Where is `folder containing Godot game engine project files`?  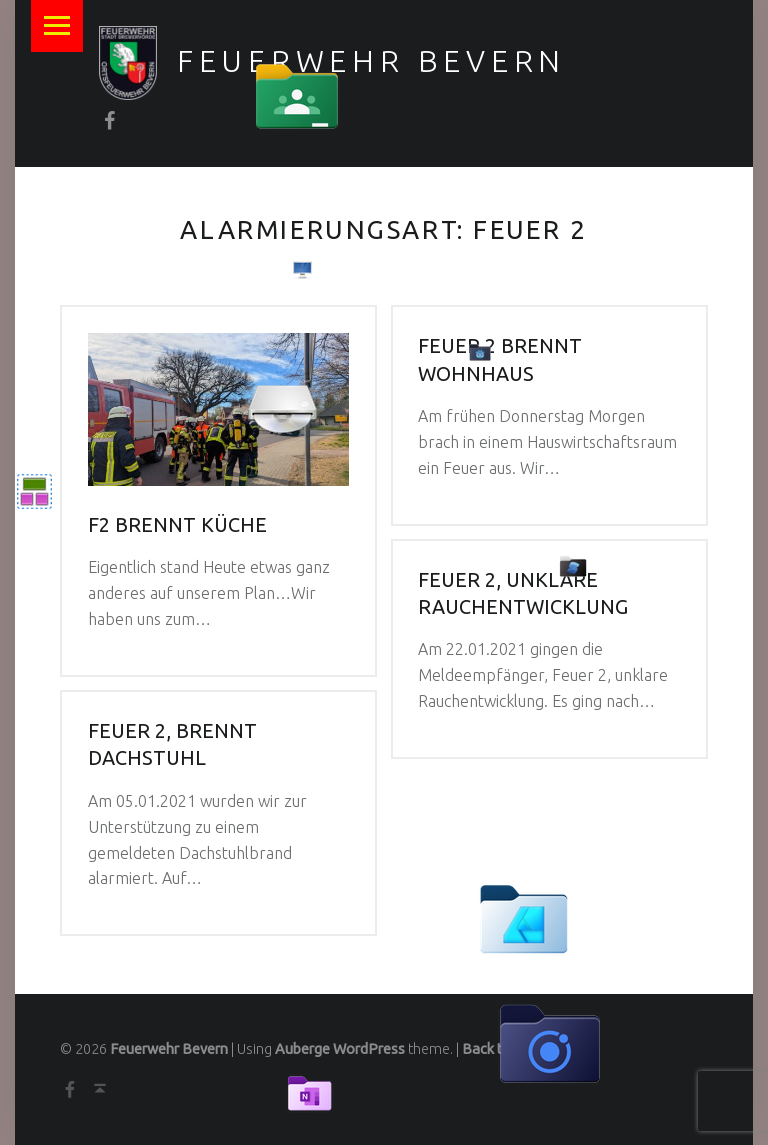
folder containing Godot game engine project files is located at coordinates (480, 353).